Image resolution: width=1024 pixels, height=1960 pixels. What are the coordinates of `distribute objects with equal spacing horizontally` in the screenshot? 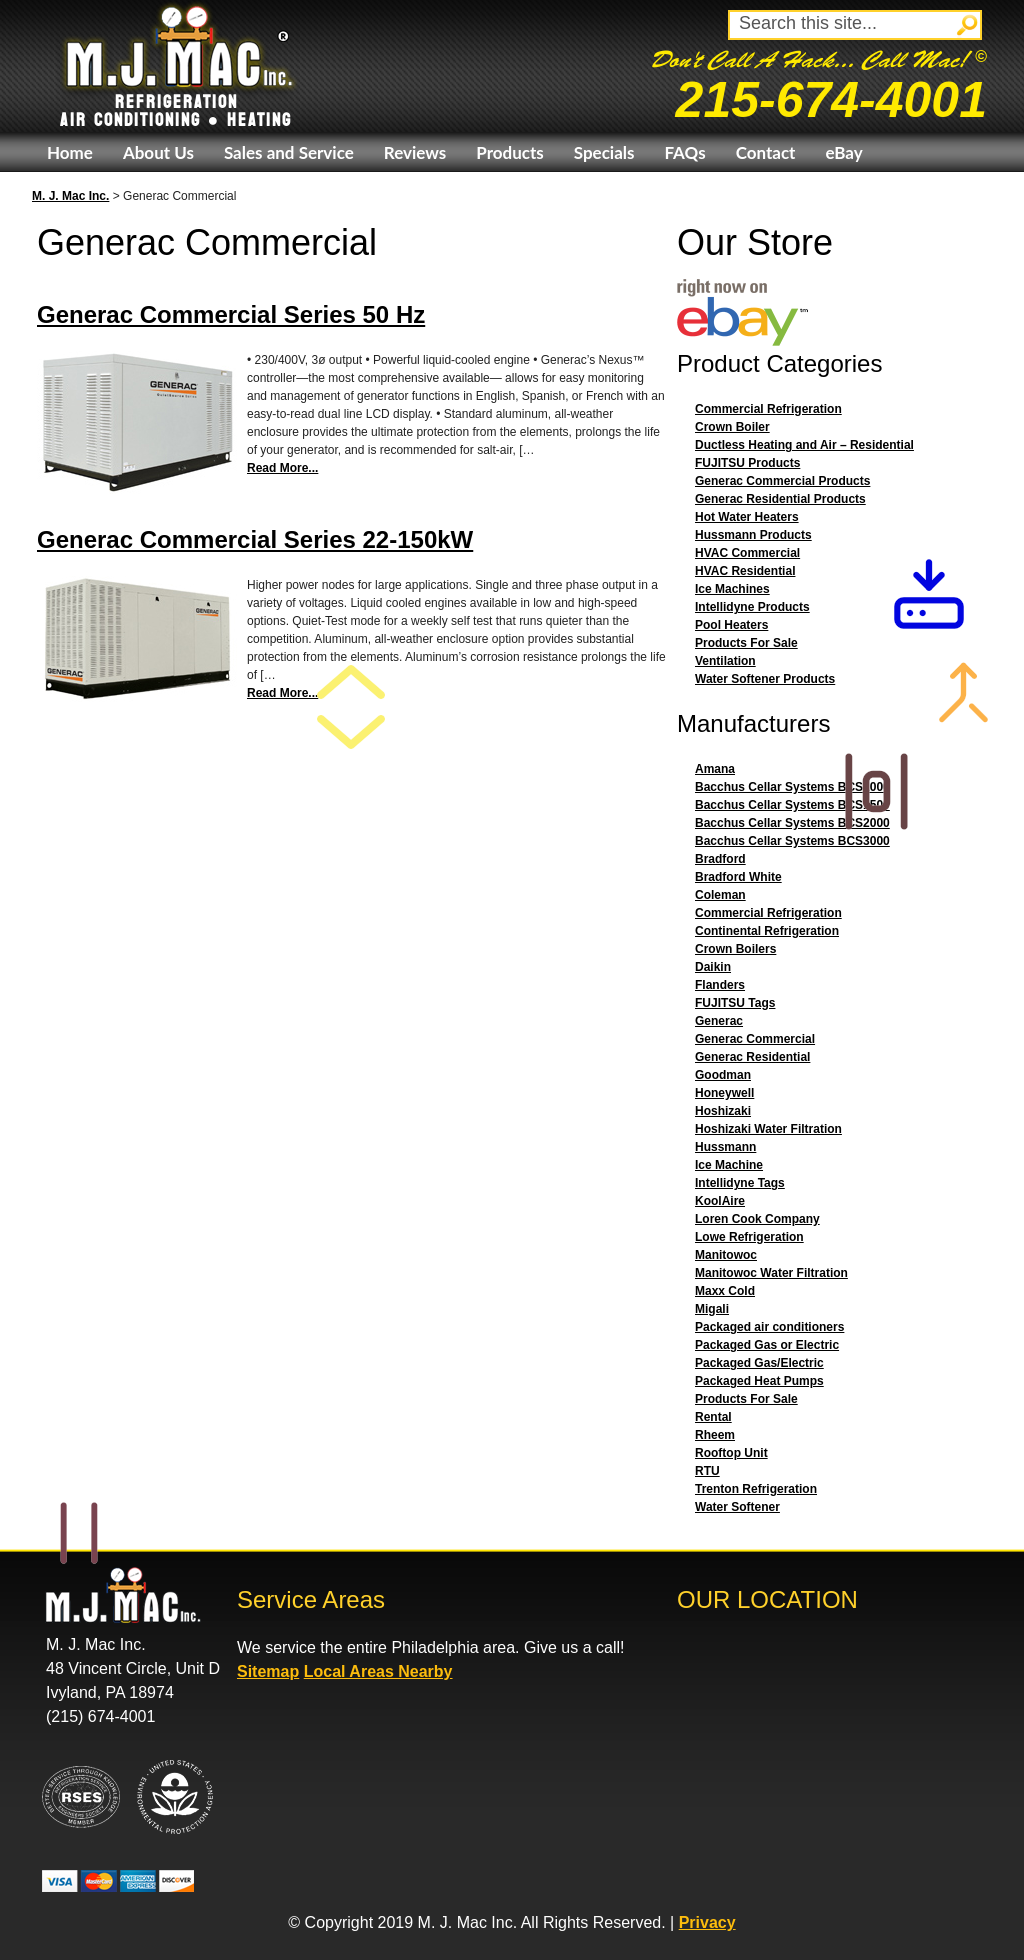 It's located at (876, 791).